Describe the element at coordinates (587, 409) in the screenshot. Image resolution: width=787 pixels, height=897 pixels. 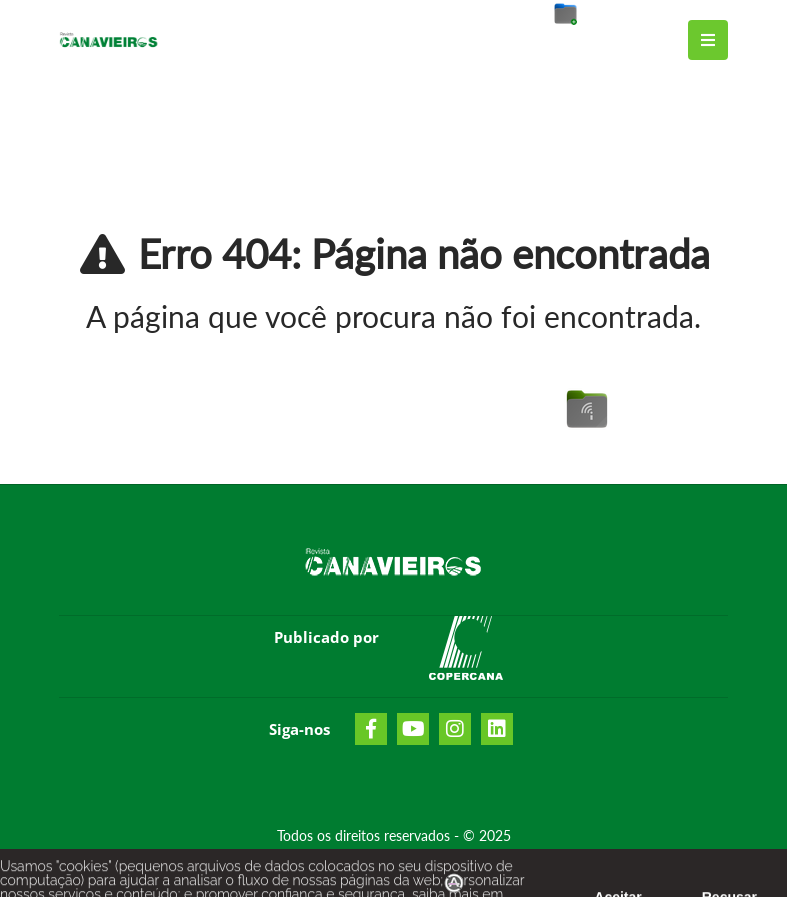
I see `open insync cloud sync folder` at that location.